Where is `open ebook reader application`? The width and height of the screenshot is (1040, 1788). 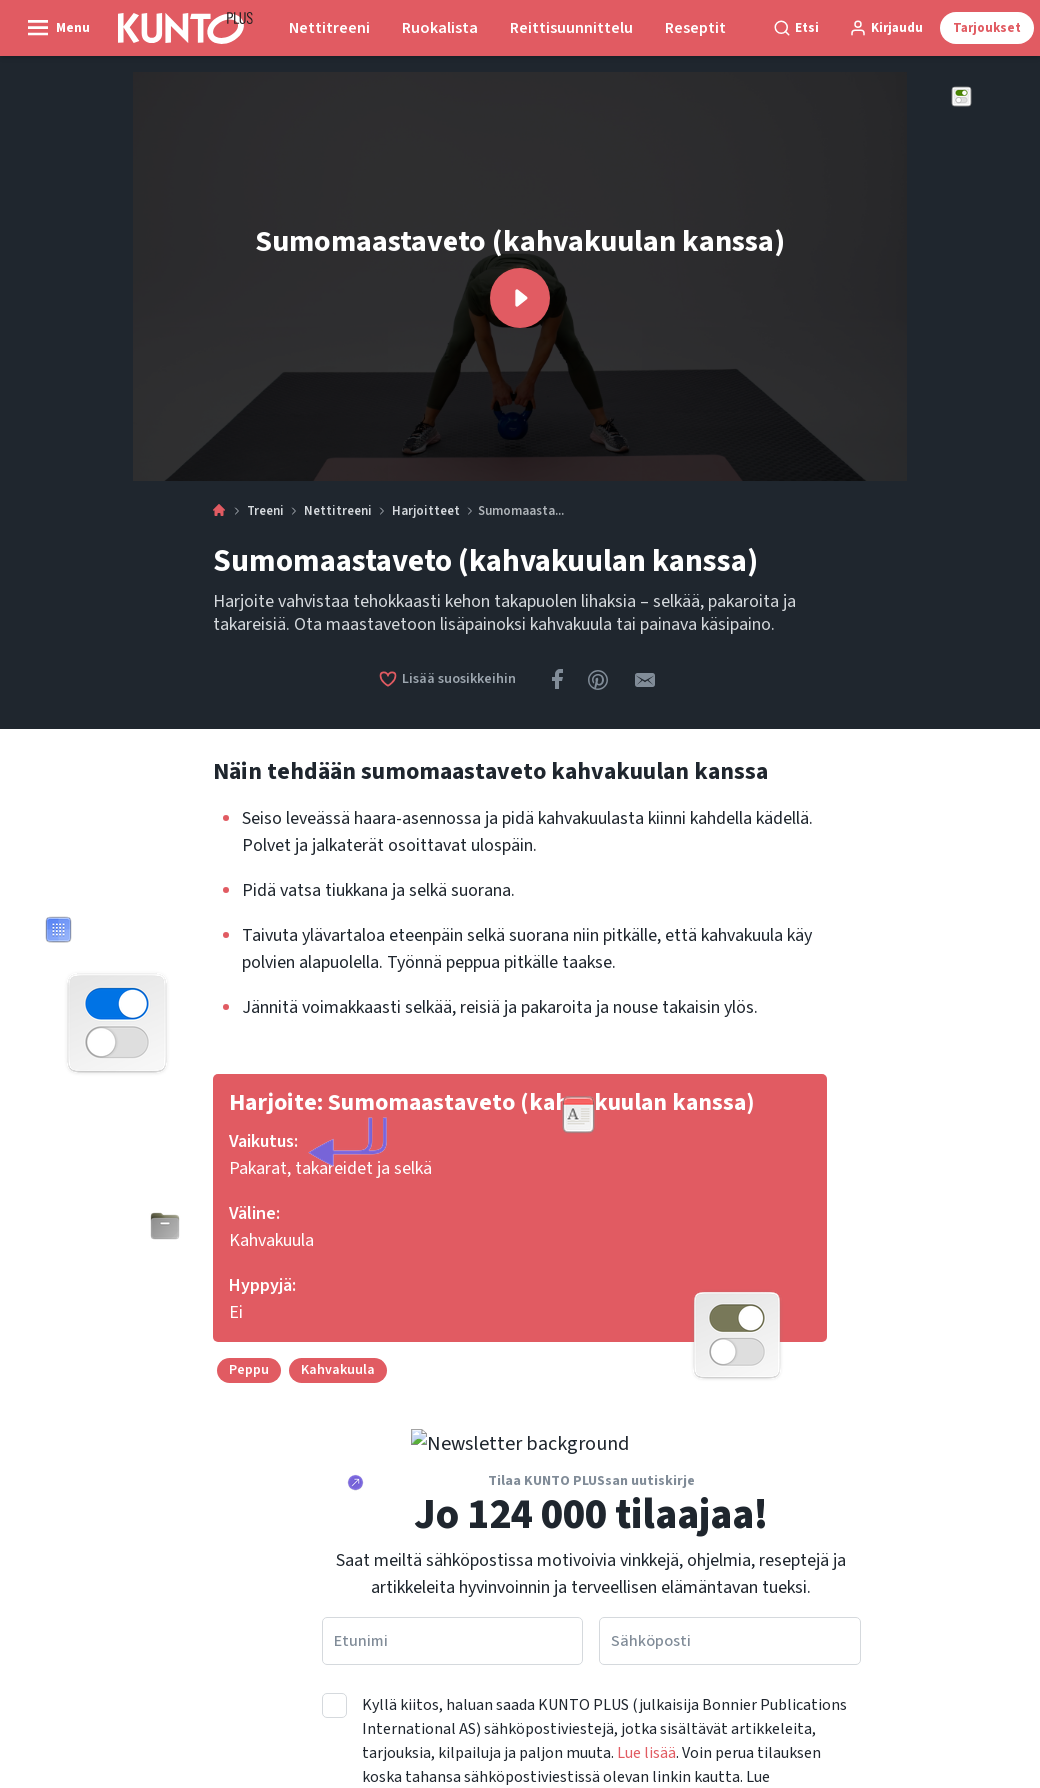 open ebook reader application is located at coordinates (578, 1114).